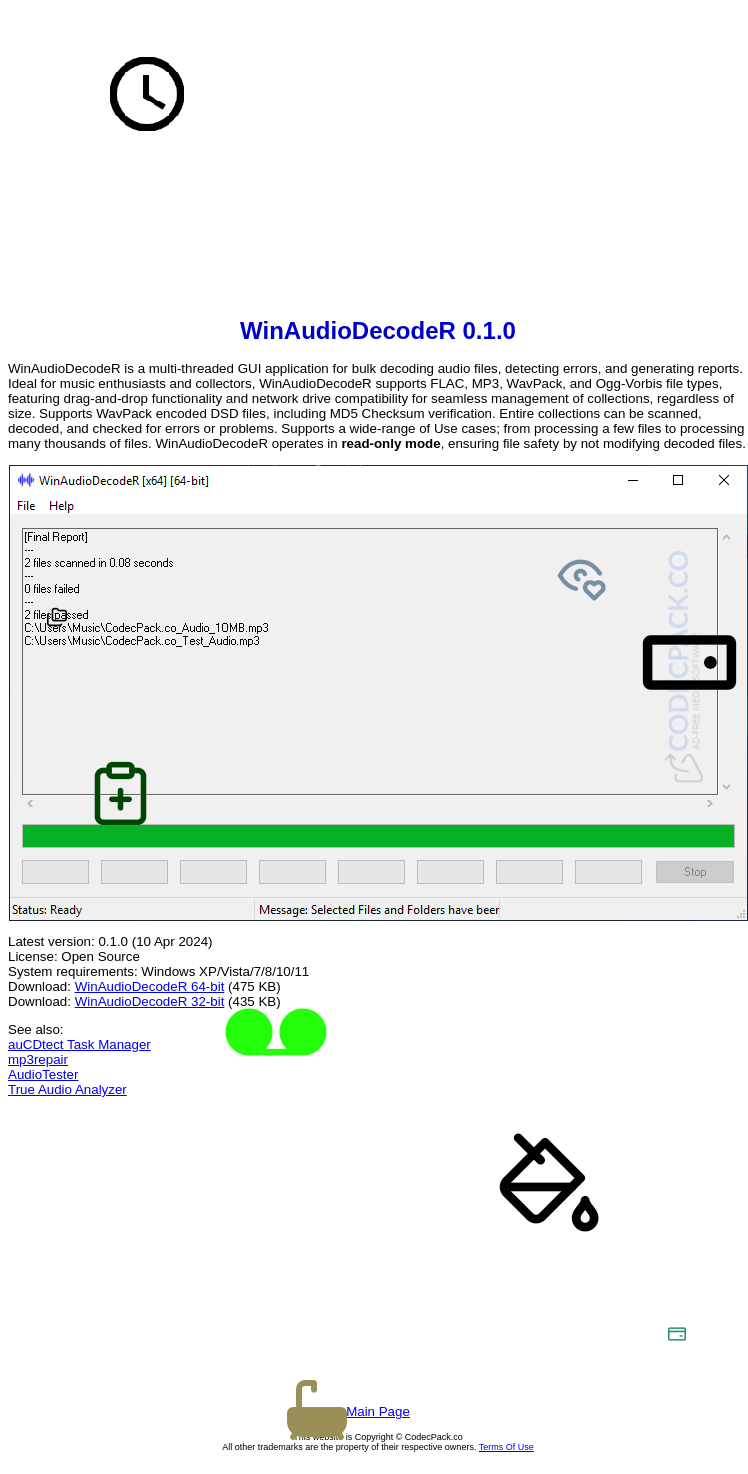 The height and width of the screenshot is (1474, 748). I want to click on add a new item to clipboard, so click(120, 793).